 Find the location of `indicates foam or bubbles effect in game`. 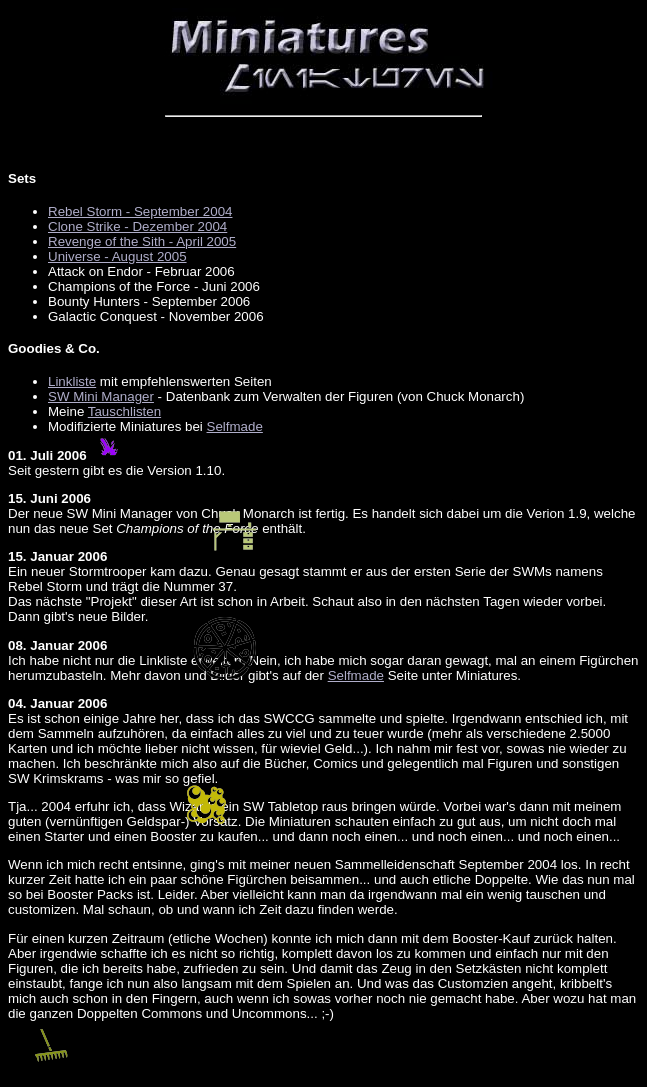

indicates foam or bubbles effect in game is located at coordinates (206, 805).